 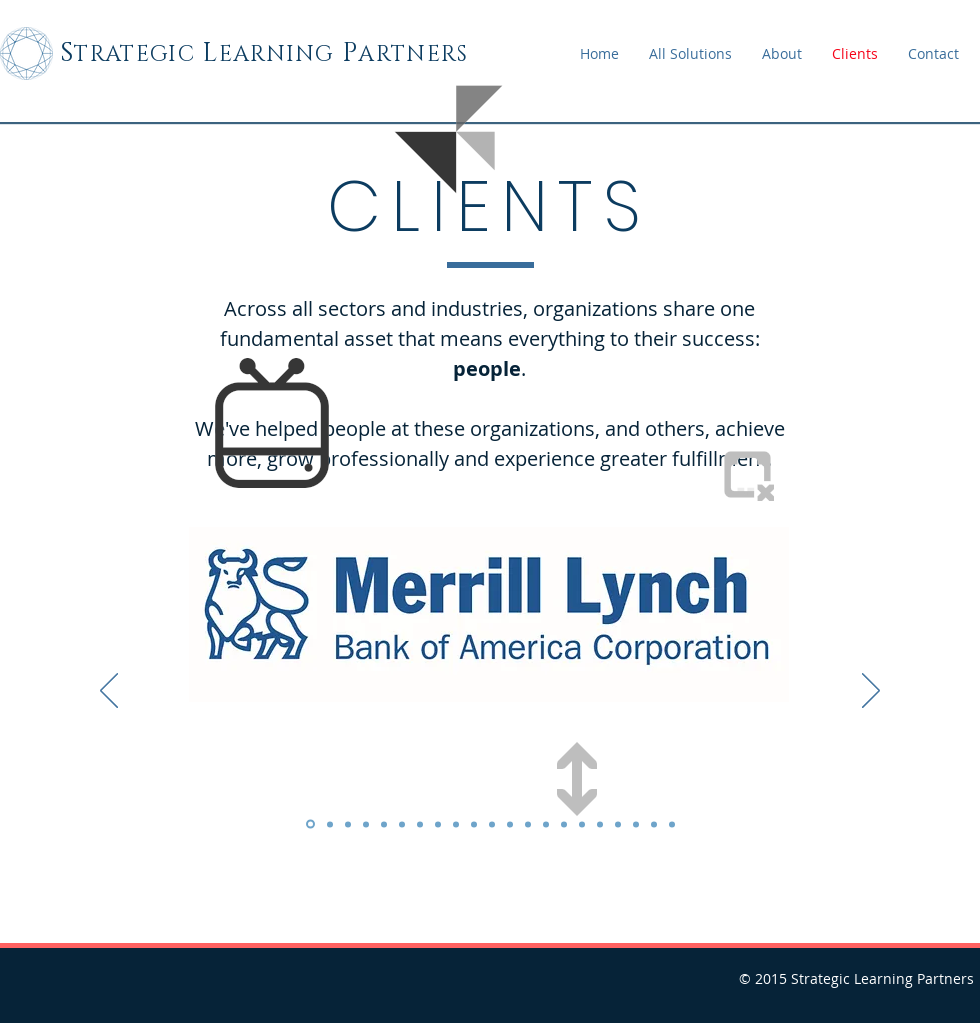 I want to click on flip object vertically, so click(x=577, y=779).